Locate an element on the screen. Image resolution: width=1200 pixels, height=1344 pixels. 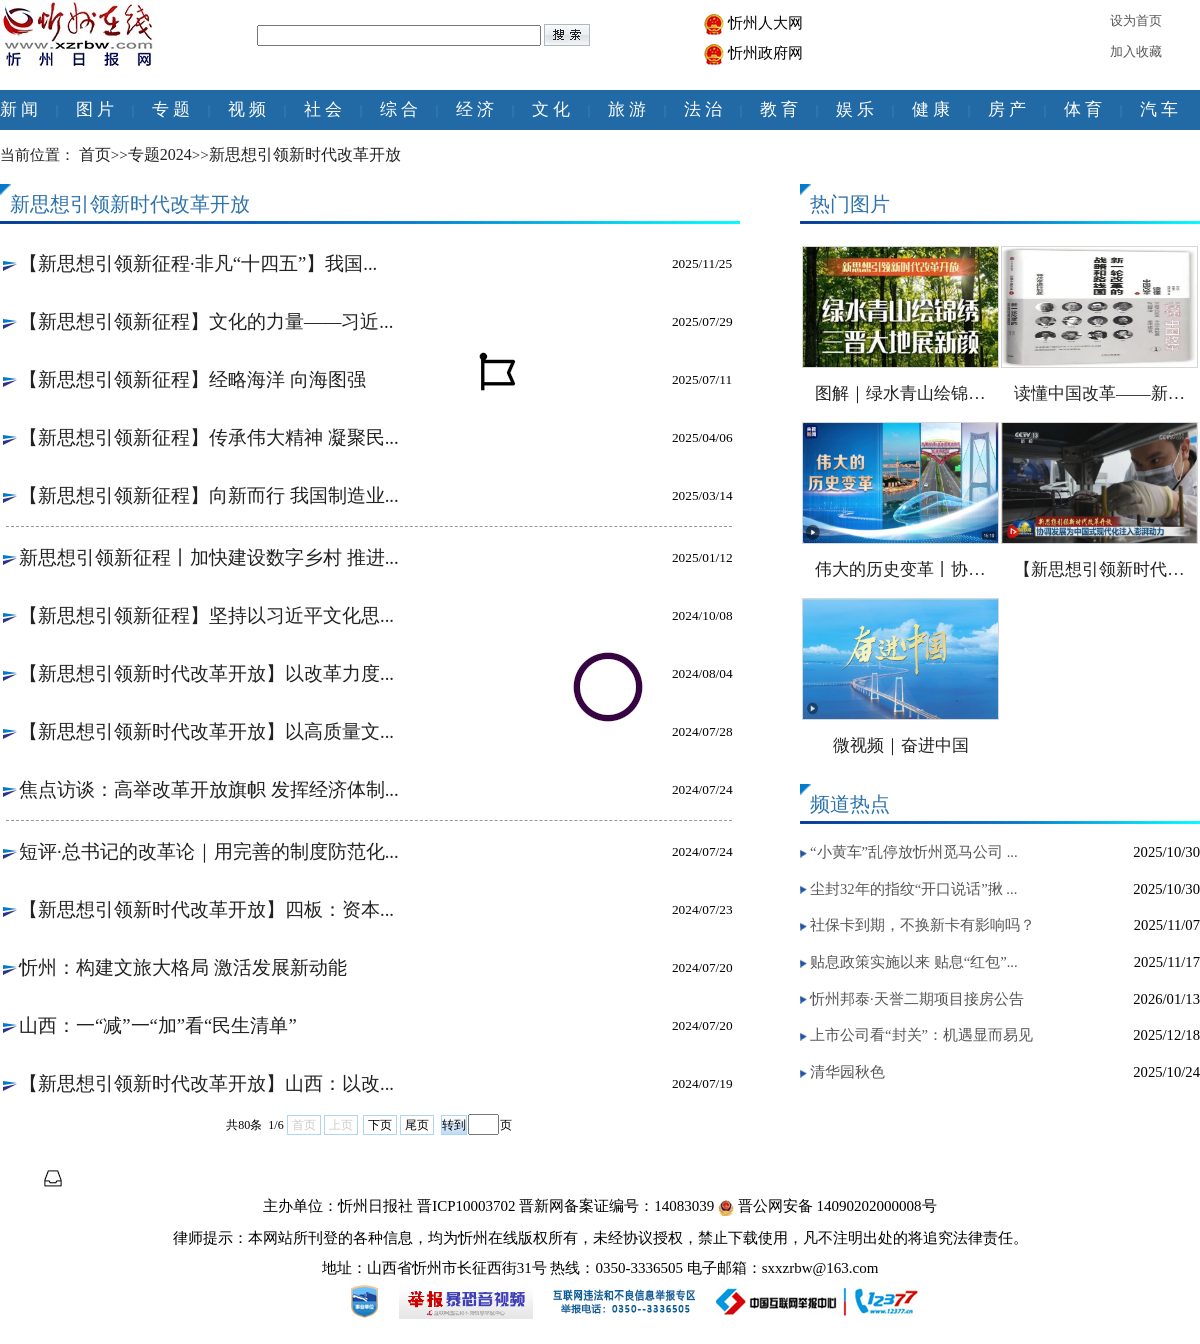
unselected option in a radio button group is located at coordinates (608, 687).